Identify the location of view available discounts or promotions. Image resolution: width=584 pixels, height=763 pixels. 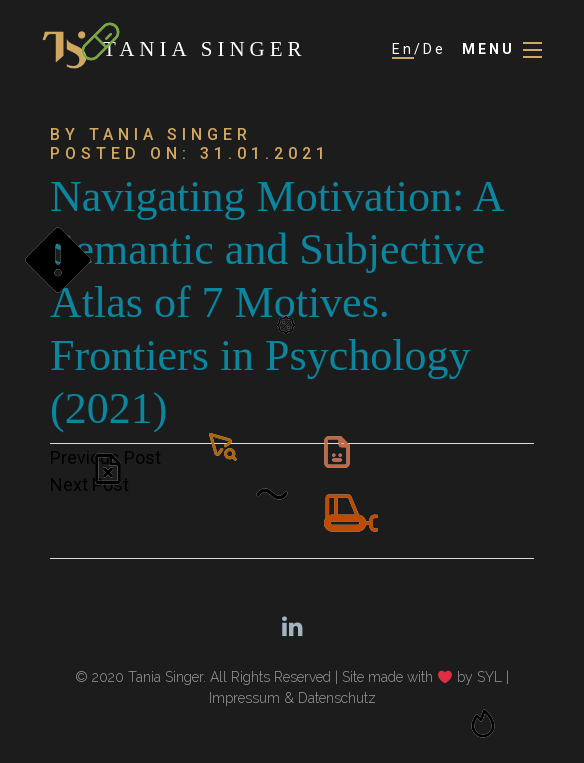
(286, 325).